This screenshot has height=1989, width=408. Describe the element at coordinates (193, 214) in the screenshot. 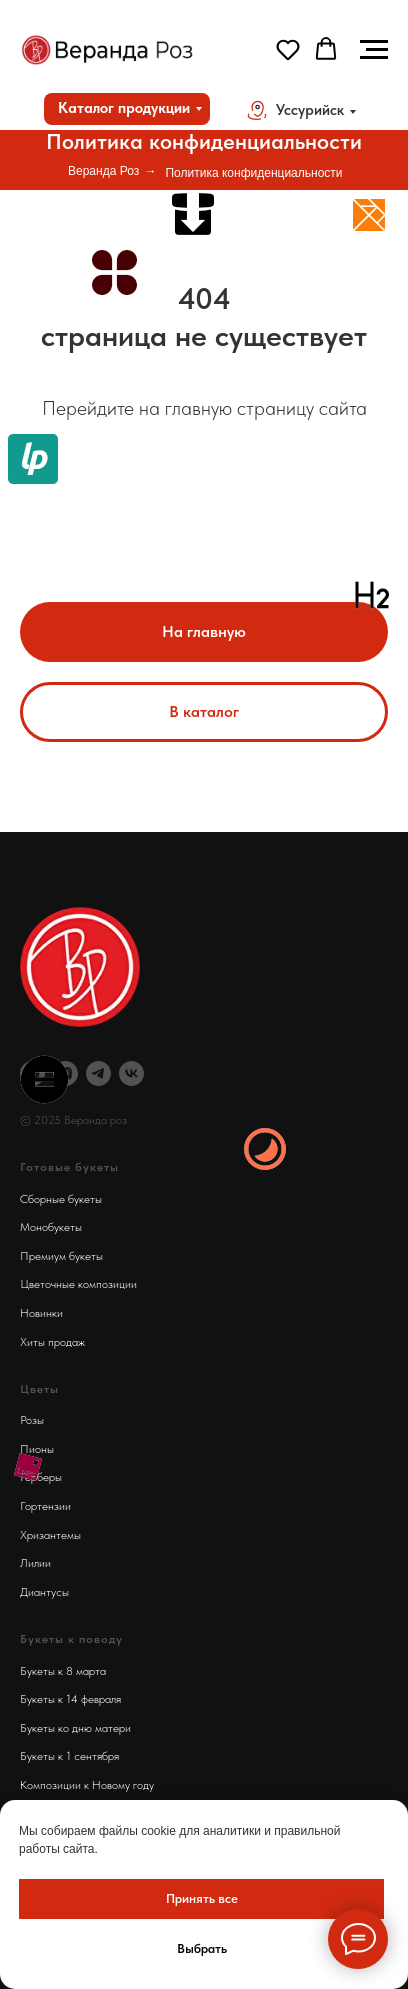

I see `open transmission torrent client` at that location.